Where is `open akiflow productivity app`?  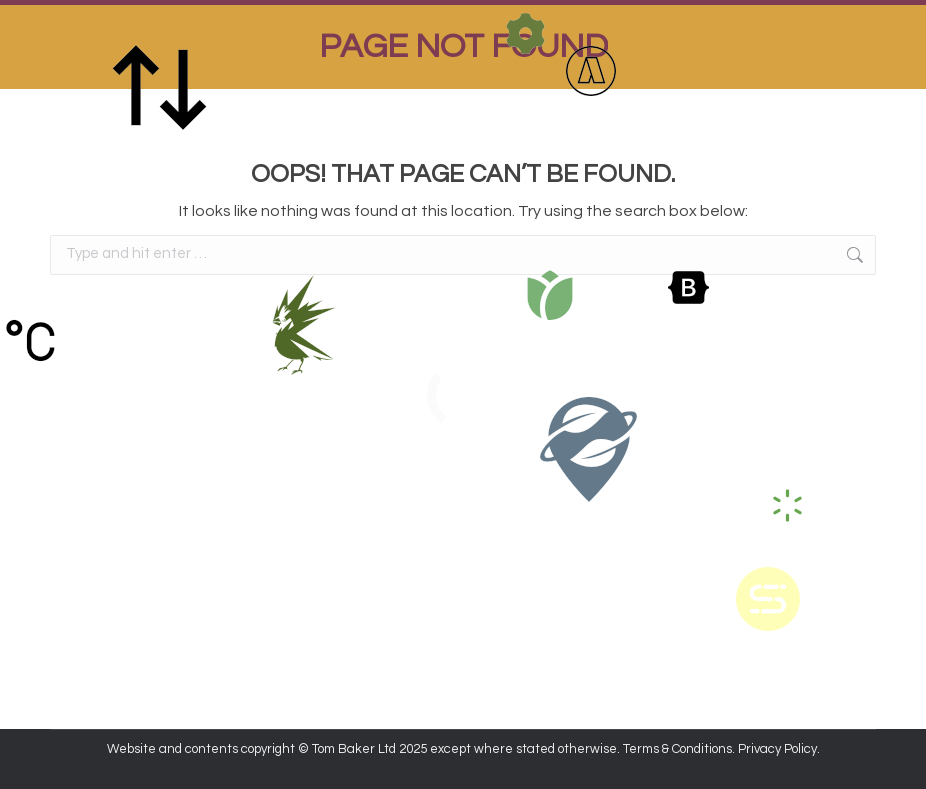
open akiflow productivity app is located at coordinates (591, 71).